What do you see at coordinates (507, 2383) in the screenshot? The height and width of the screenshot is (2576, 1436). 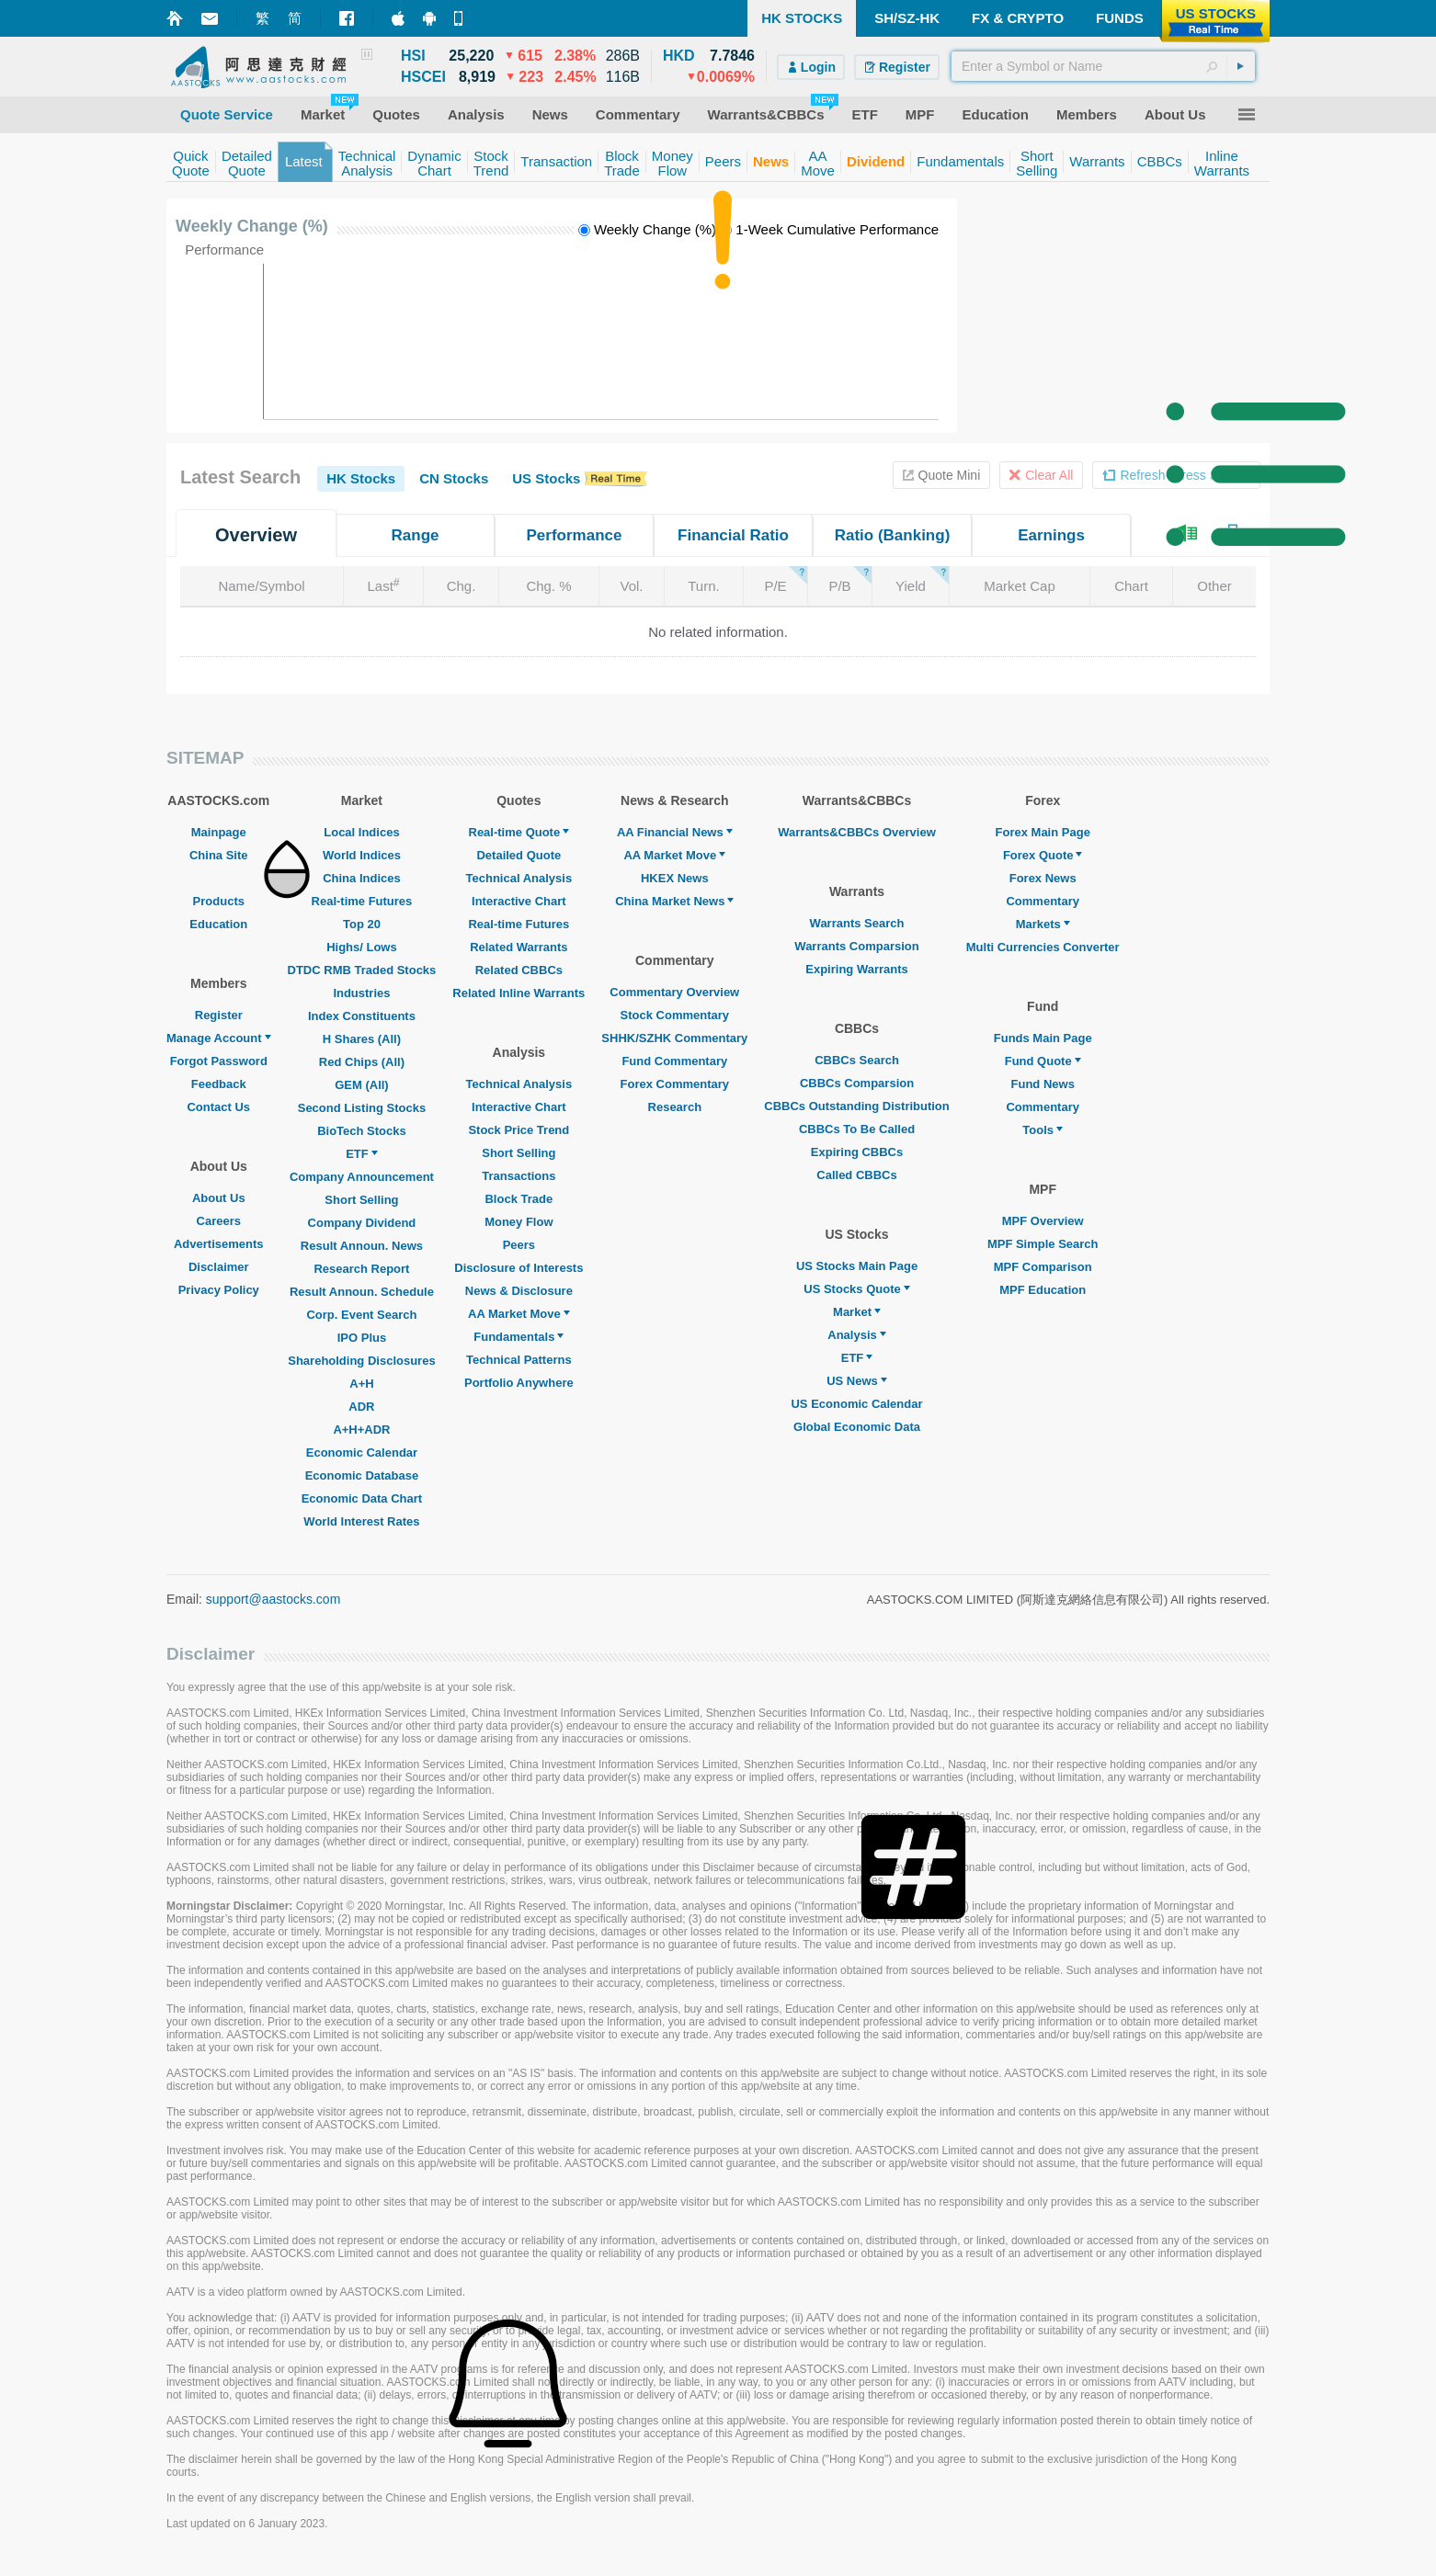 I see `view notifications` at bounding box center [507, 2383].